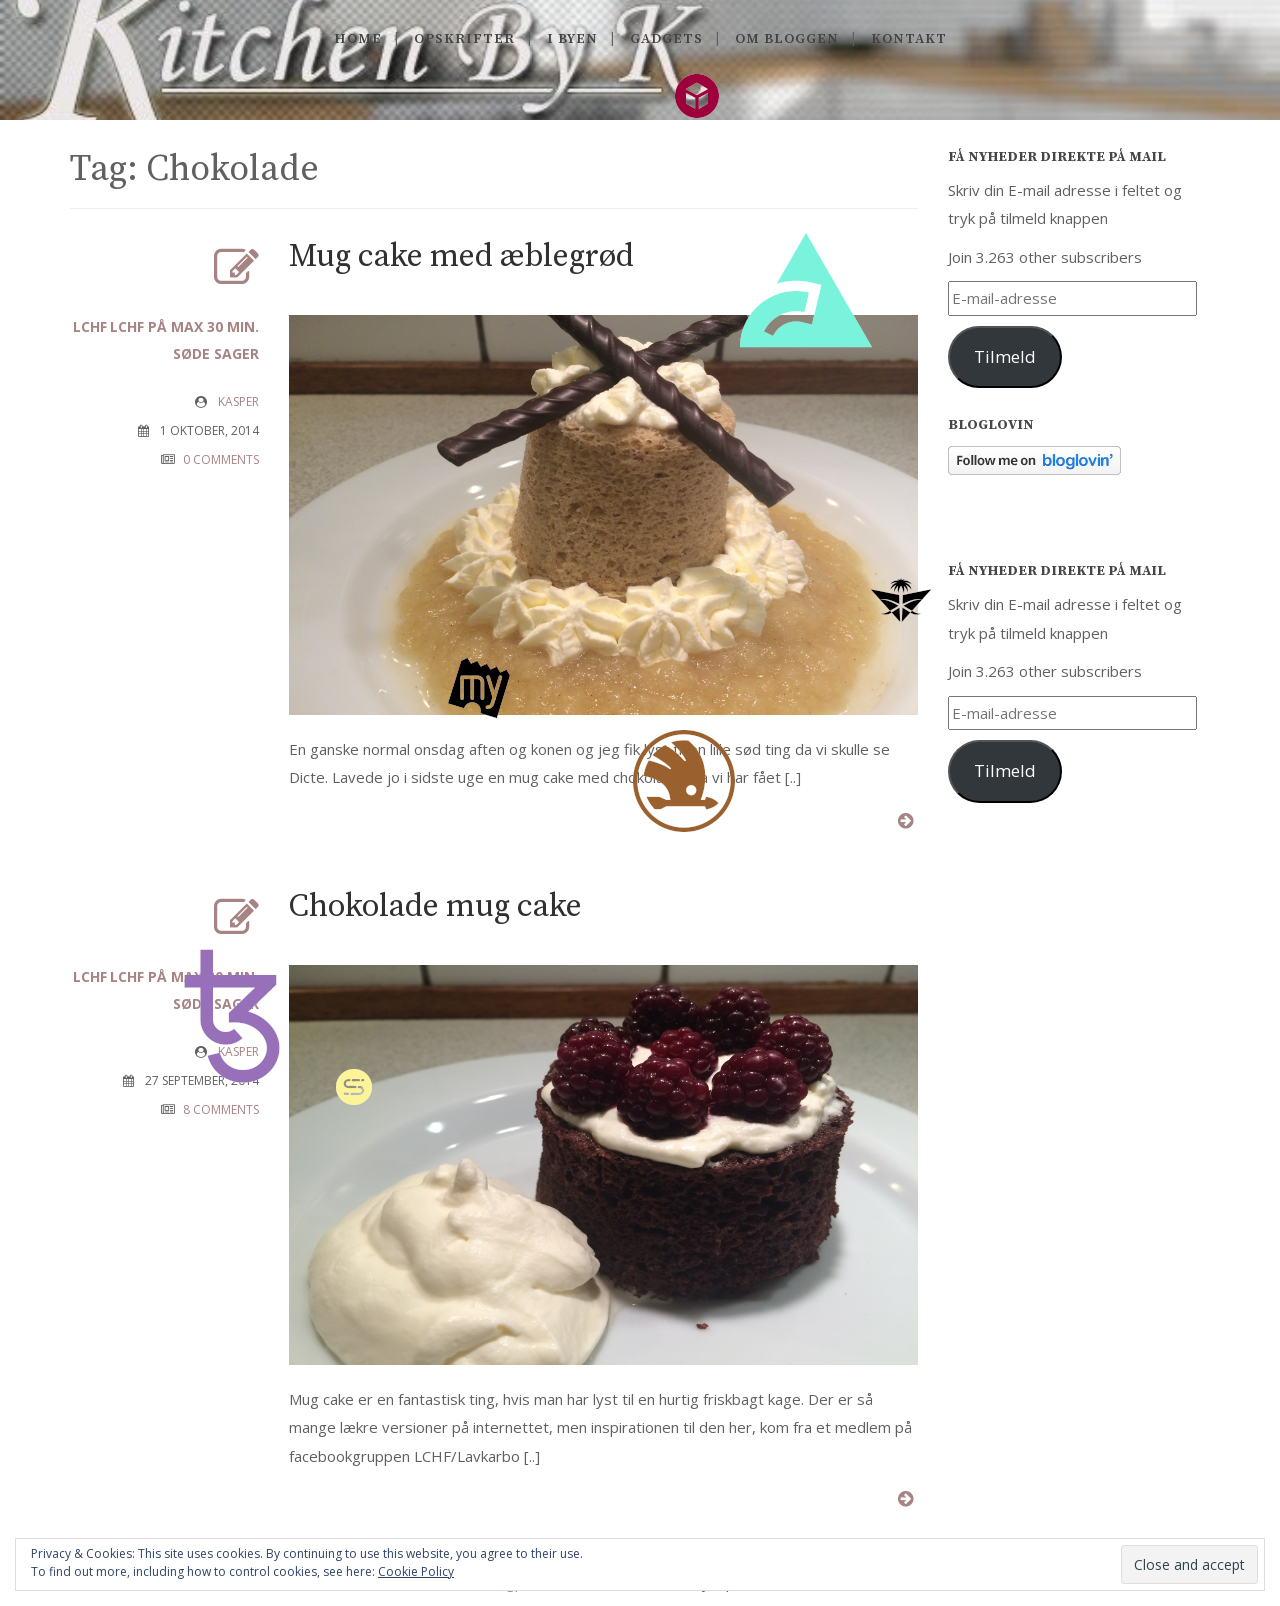 This screenshot has height=1606, width=1280. I want to click on open BookMyShow app, so click(479, 688).